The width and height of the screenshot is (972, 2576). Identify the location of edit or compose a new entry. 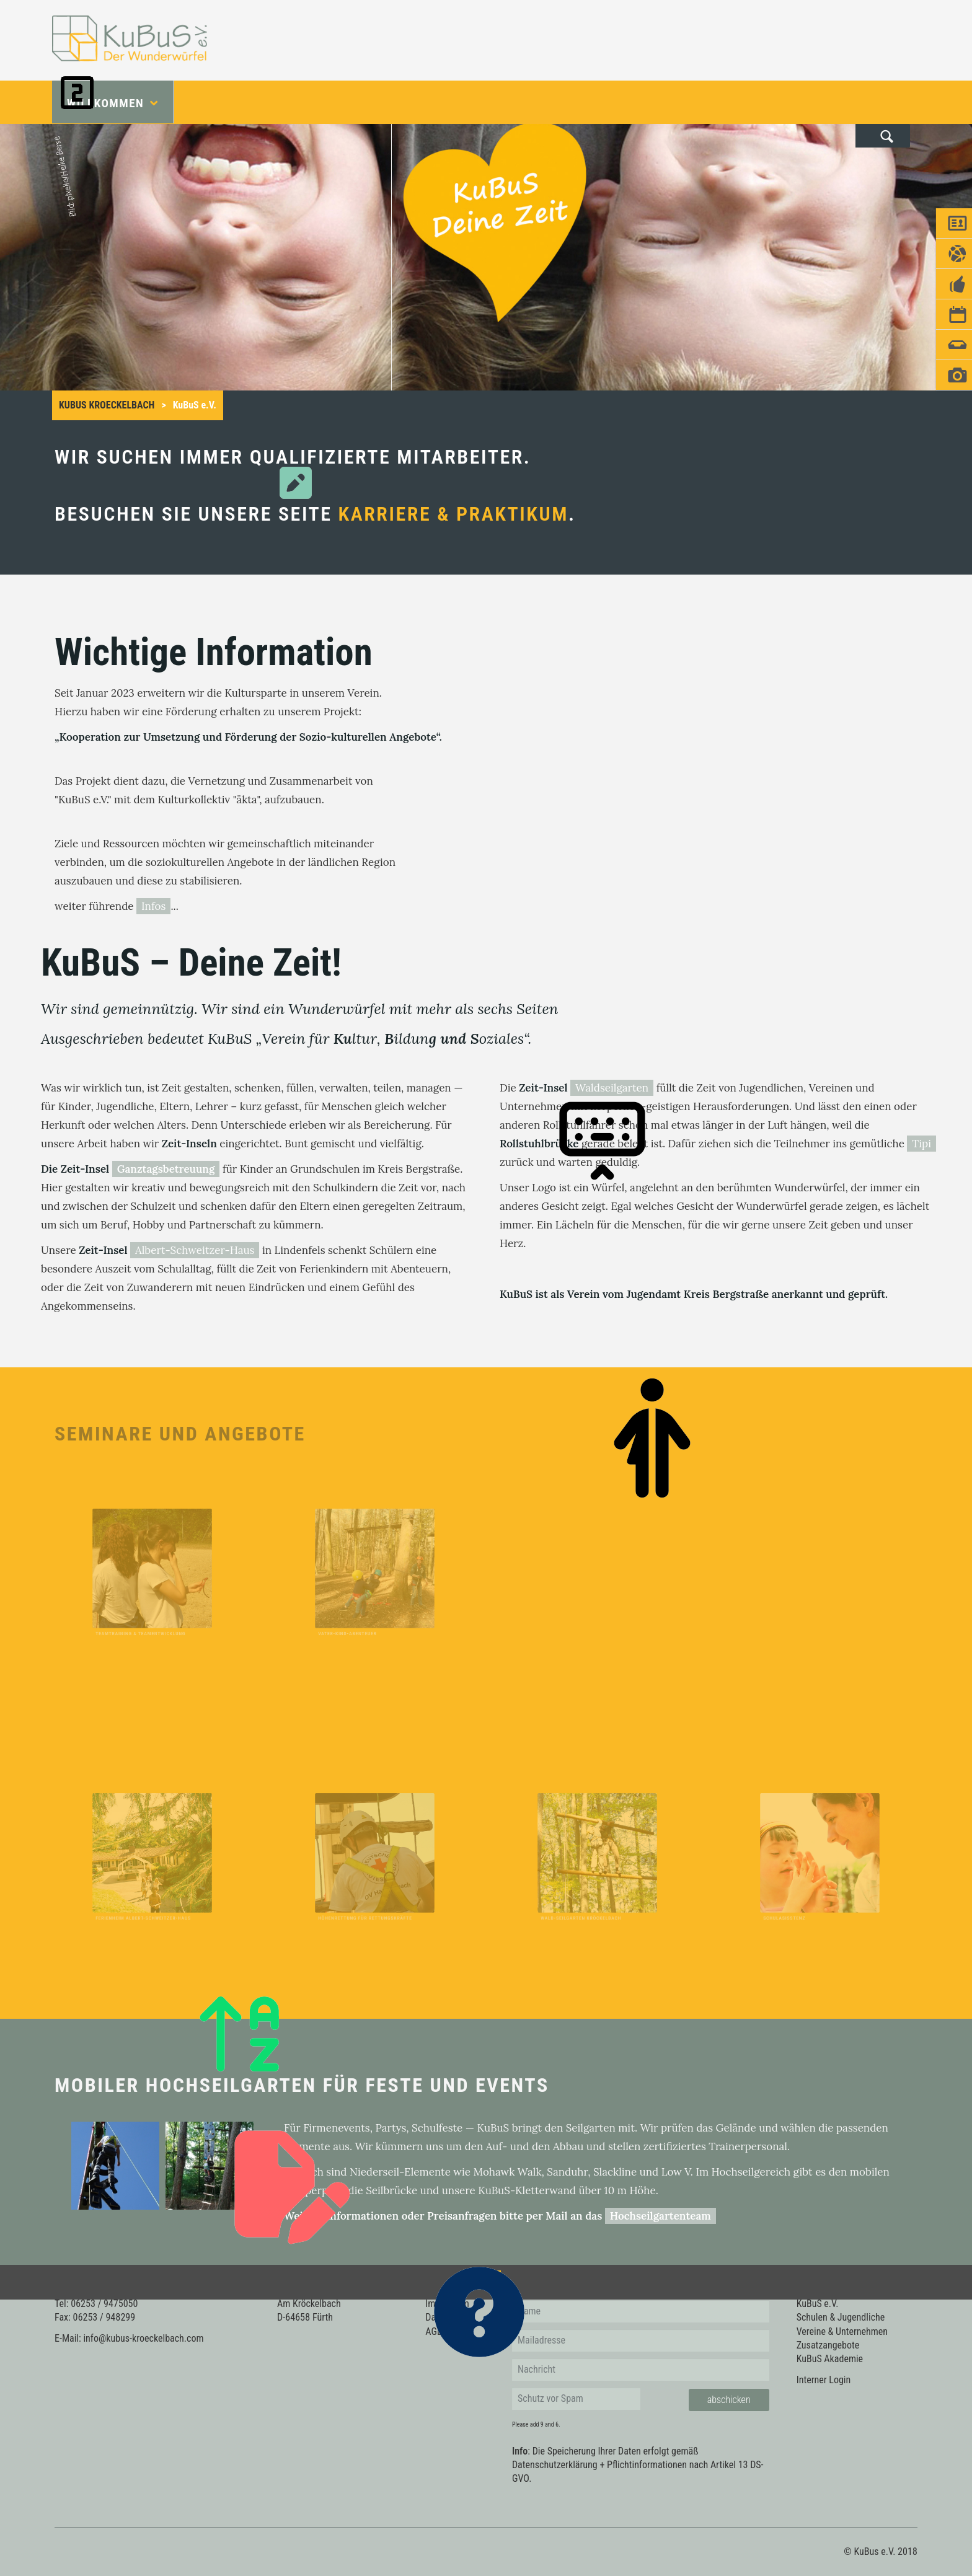
(296, 483).